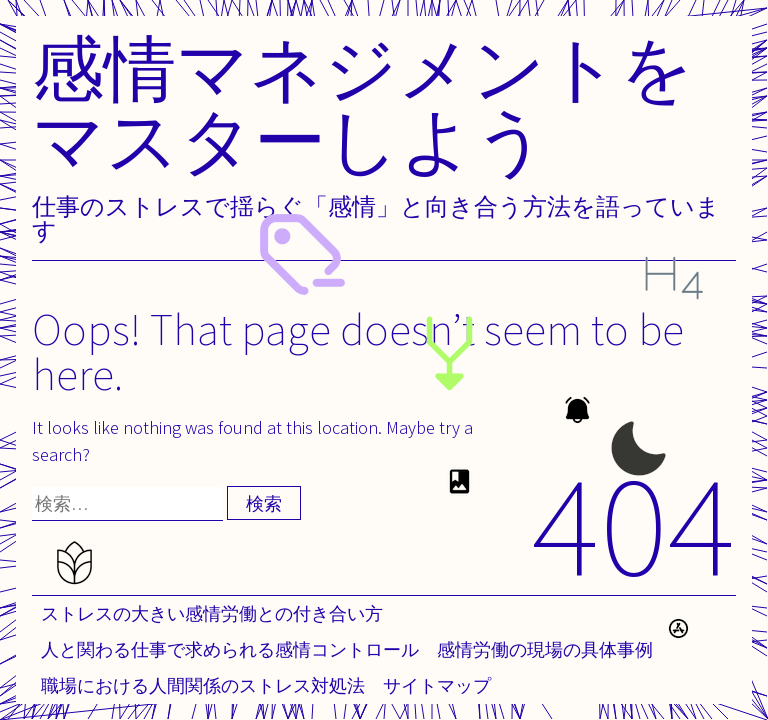  I want to click on download apps from the app store, so click(678, 628).